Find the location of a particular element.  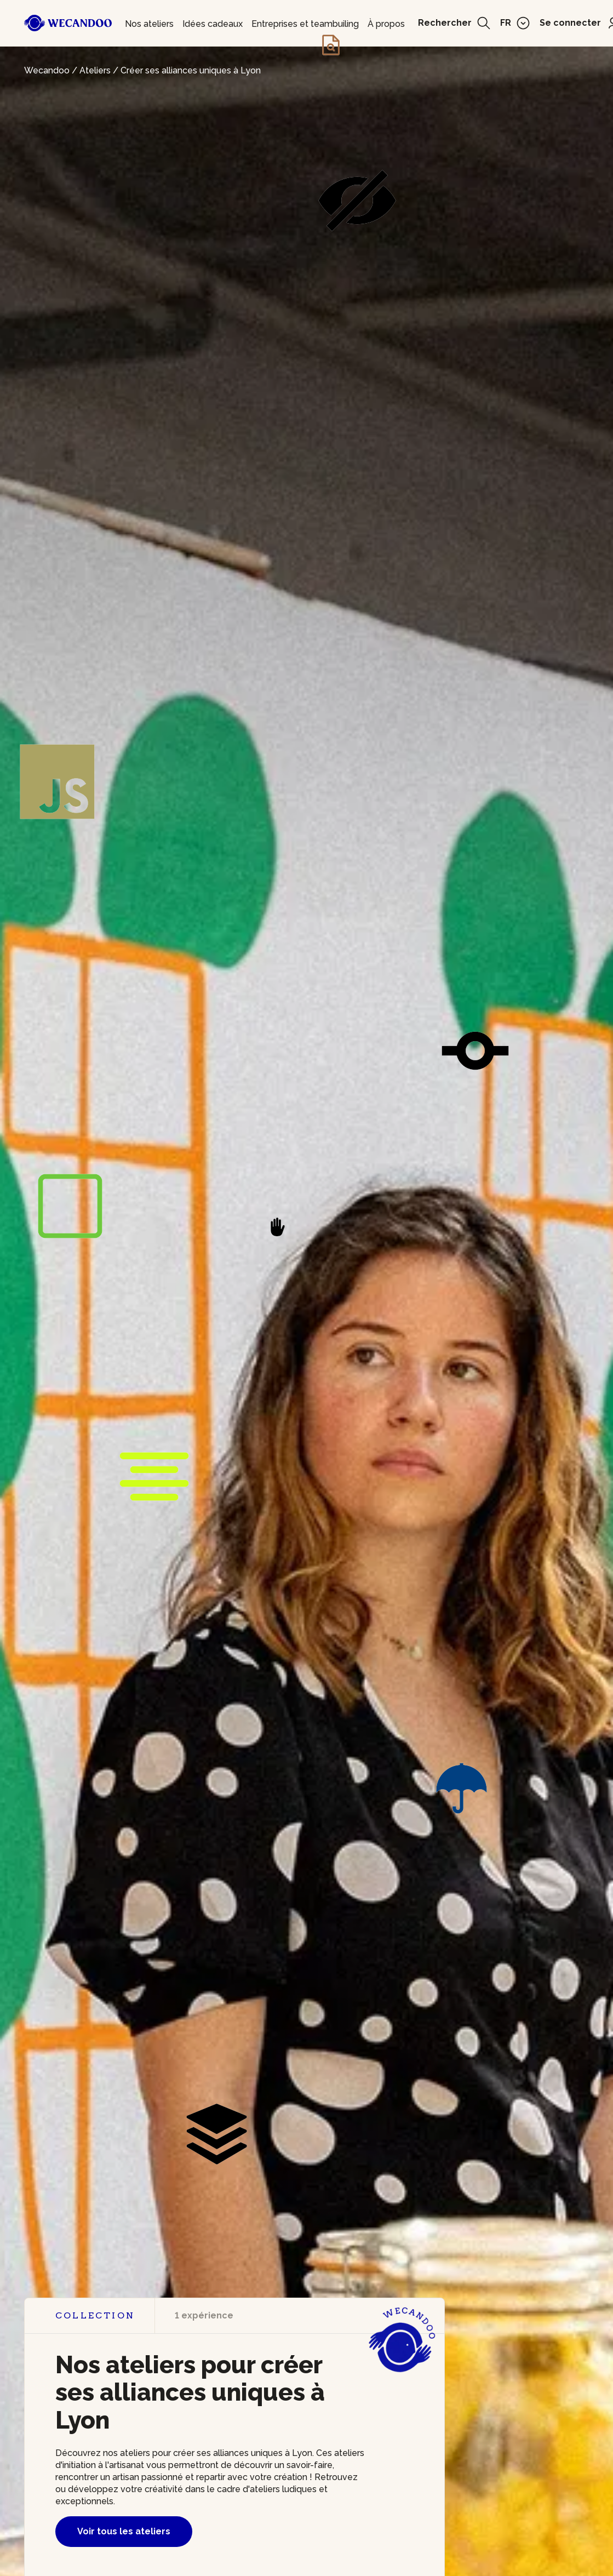

stop or halt an action is located at coordinates (278, 1227).